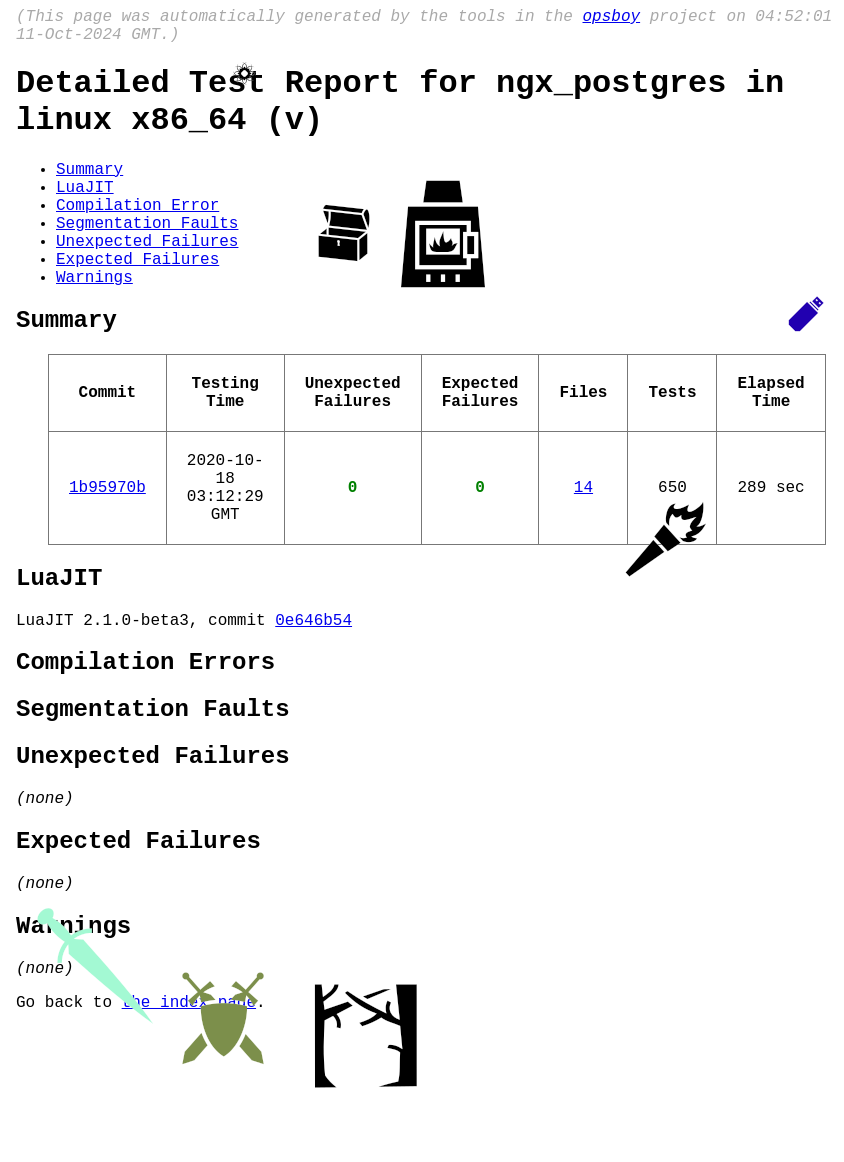 Image resolution: width=844 pixels, height=1162 pixels. Describe the element at coordinates (806, 313) in the screenshot. I see `access external storage device` at that location.